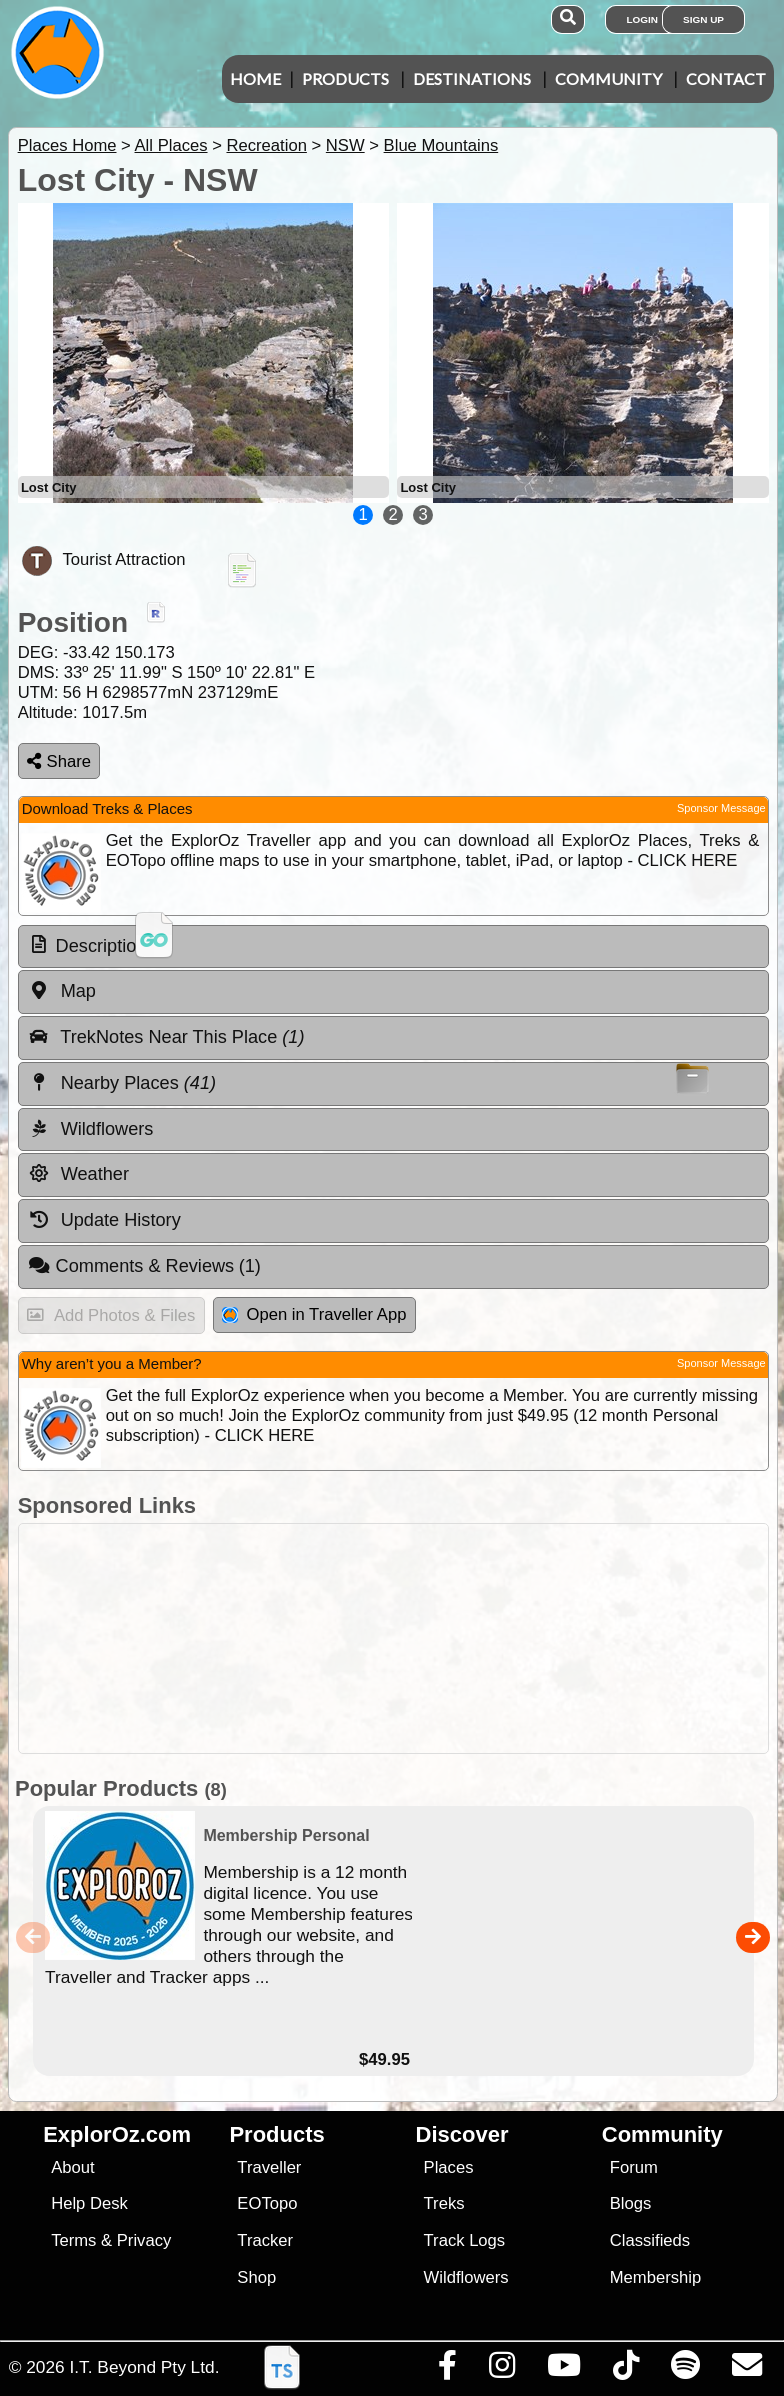  What do you see at coordinates (242, 570) in the screenshot?
I see `indicates a COBOL source code file` at bounding box center [242, 570].